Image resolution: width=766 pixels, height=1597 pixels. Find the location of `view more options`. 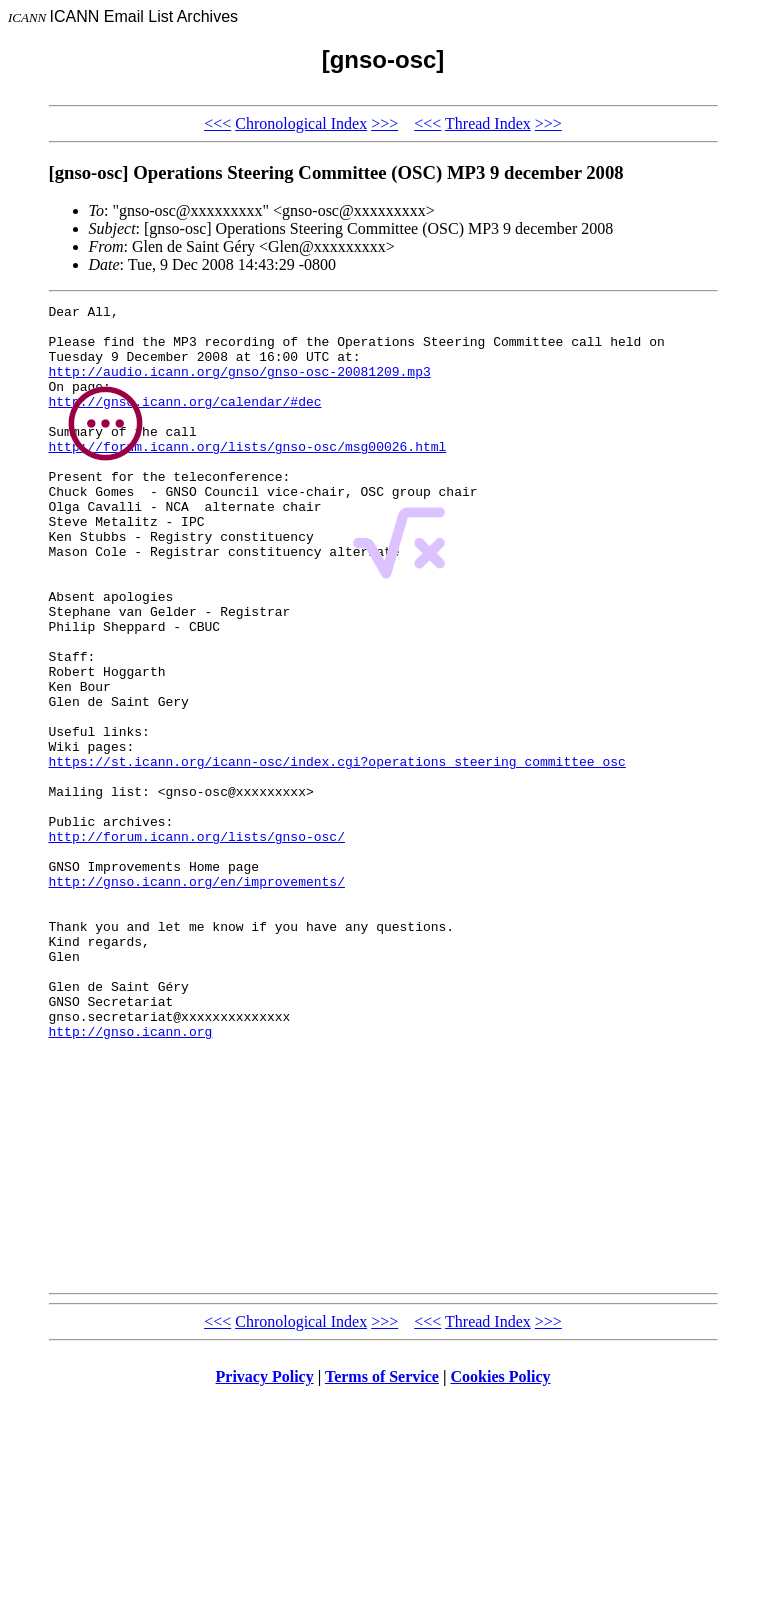

view more options is located at coordinates (105, 423).